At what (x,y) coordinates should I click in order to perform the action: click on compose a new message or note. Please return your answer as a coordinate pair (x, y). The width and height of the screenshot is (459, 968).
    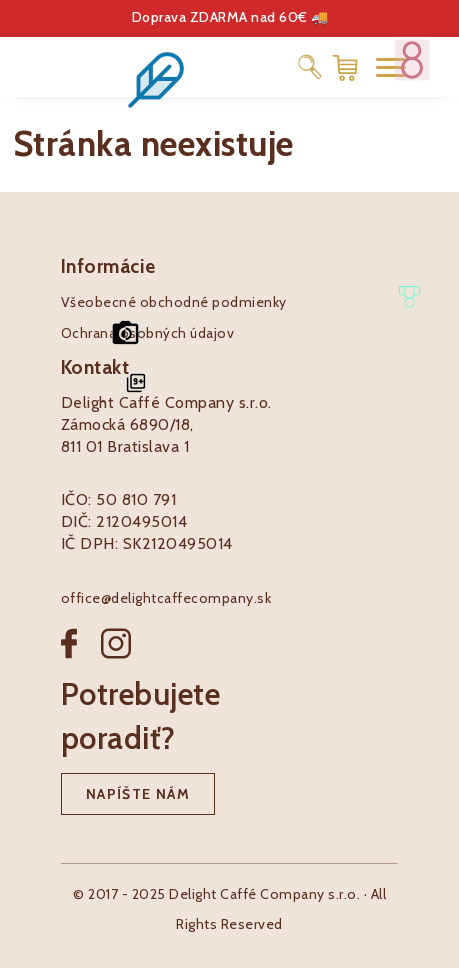
    Looking at the image, I should click on (155, 81).